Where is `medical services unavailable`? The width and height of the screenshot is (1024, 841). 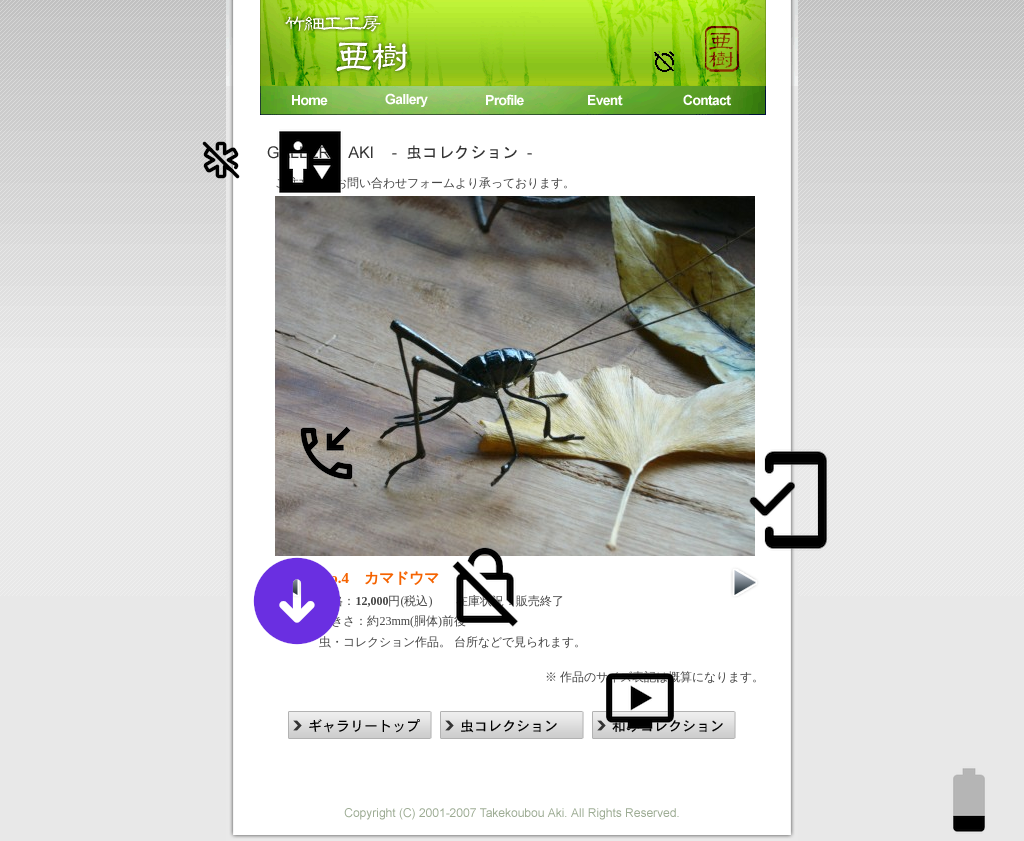
medical services unavailable is located at coordinates (221, 160).